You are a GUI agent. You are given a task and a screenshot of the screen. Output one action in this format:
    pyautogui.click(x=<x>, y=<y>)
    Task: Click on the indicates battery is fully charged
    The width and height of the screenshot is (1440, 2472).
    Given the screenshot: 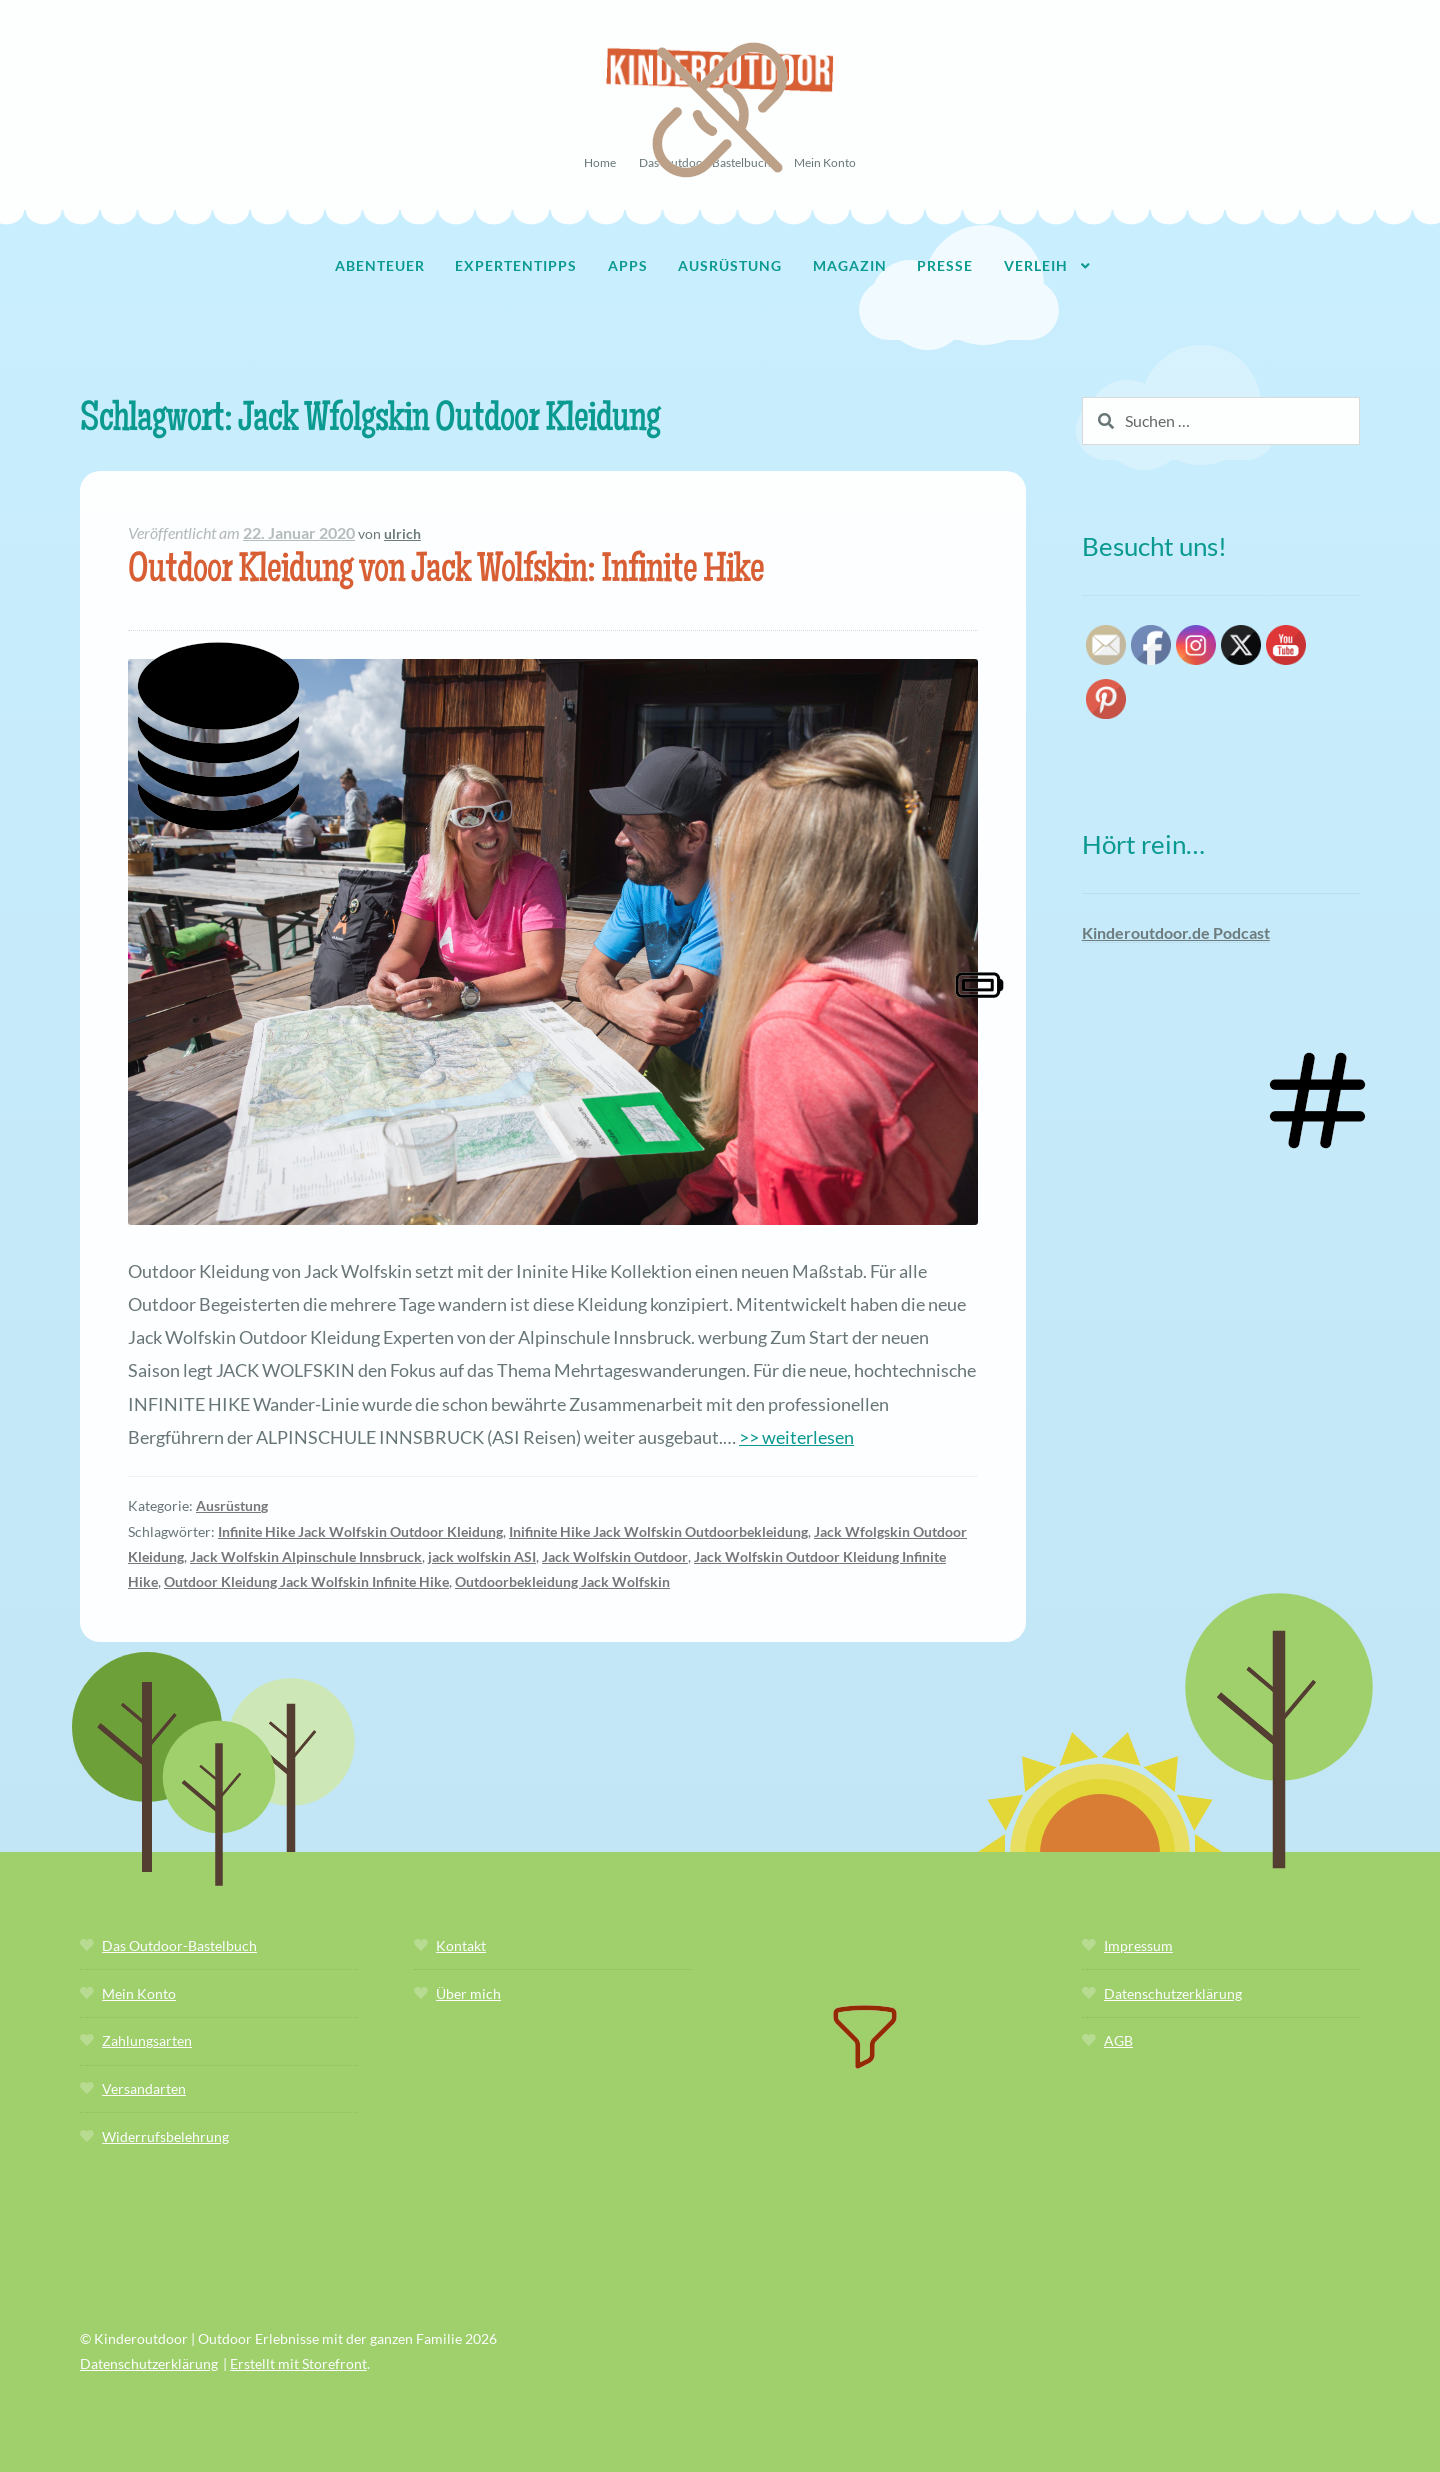 What is the action you would take?
    pyautogui.click(x=979, y=983)
    